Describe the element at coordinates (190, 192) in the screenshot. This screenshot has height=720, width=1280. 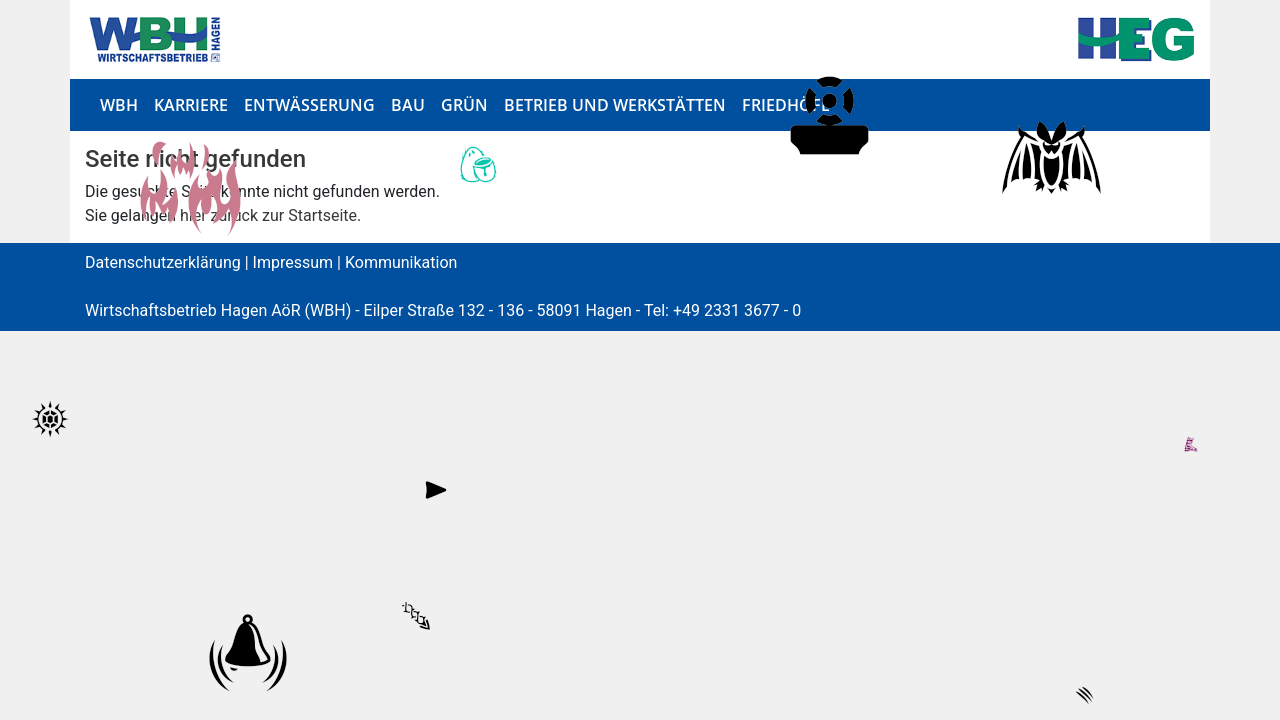
I see `indicates active wildfire alerts in your area` at that location.